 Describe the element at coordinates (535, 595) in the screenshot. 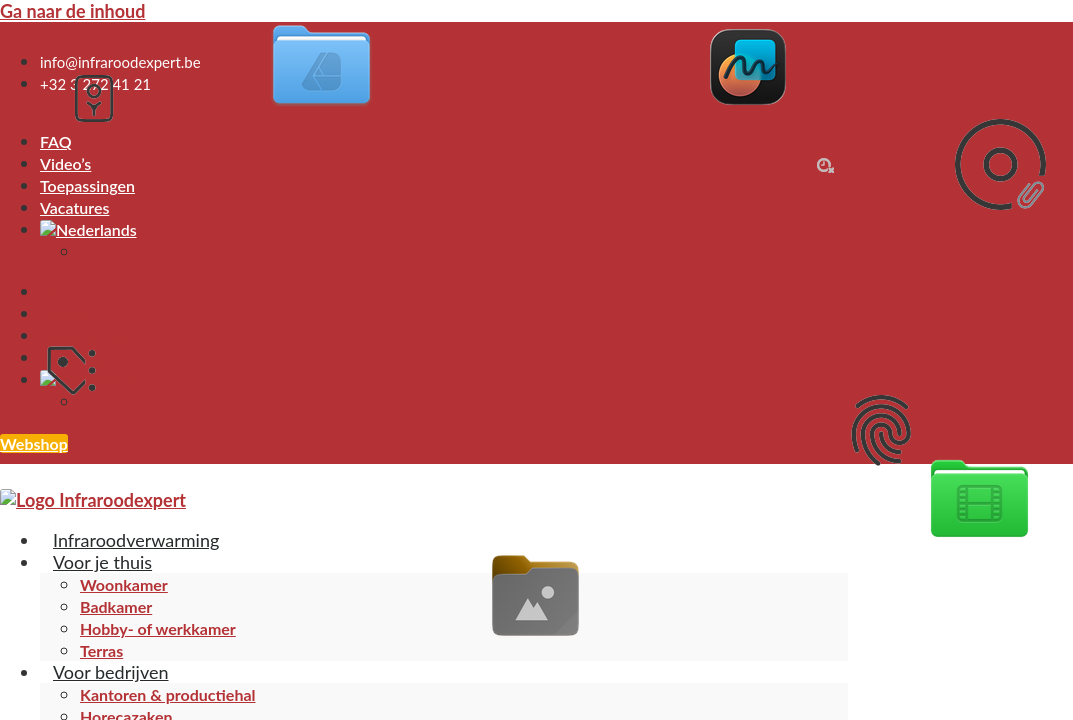

I see `open your pictures folder` at that location.